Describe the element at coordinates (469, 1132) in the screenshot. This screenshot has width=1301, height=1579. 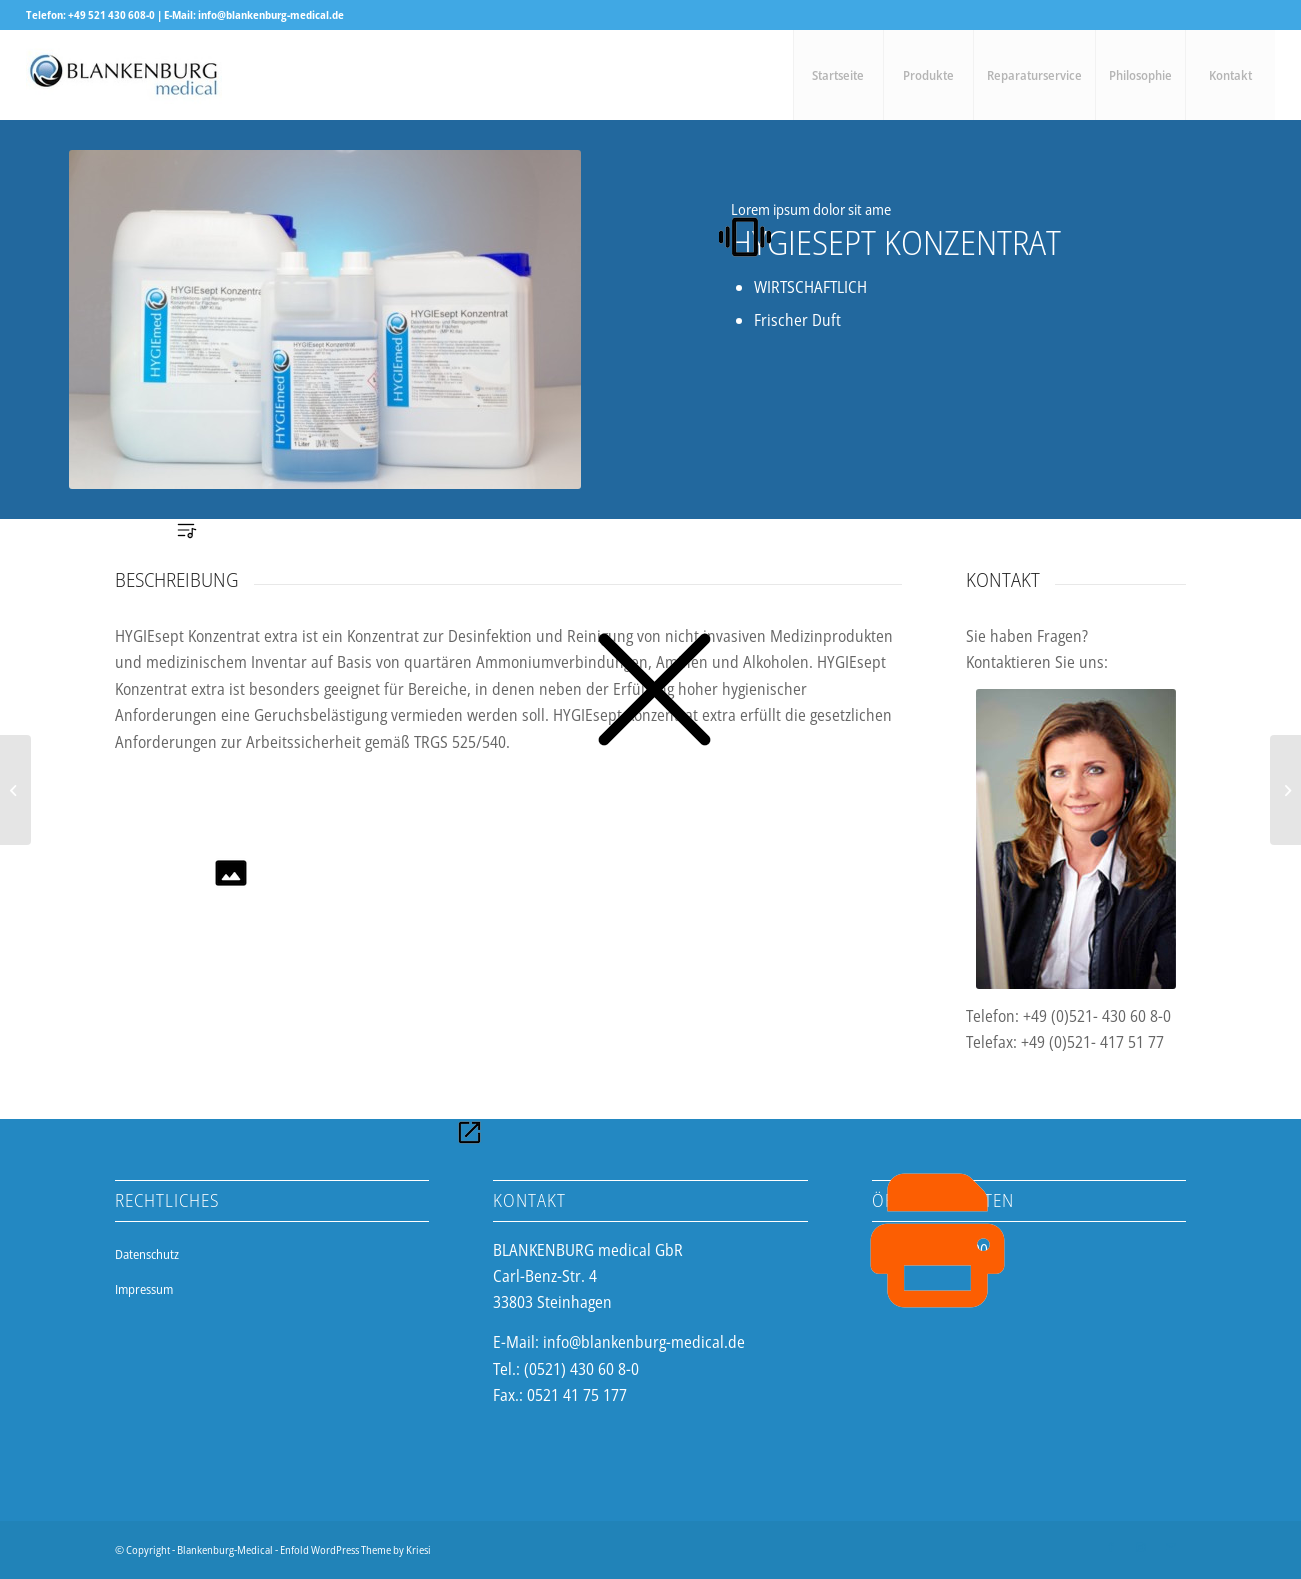
I see `open link in a new tab or window` at that location.